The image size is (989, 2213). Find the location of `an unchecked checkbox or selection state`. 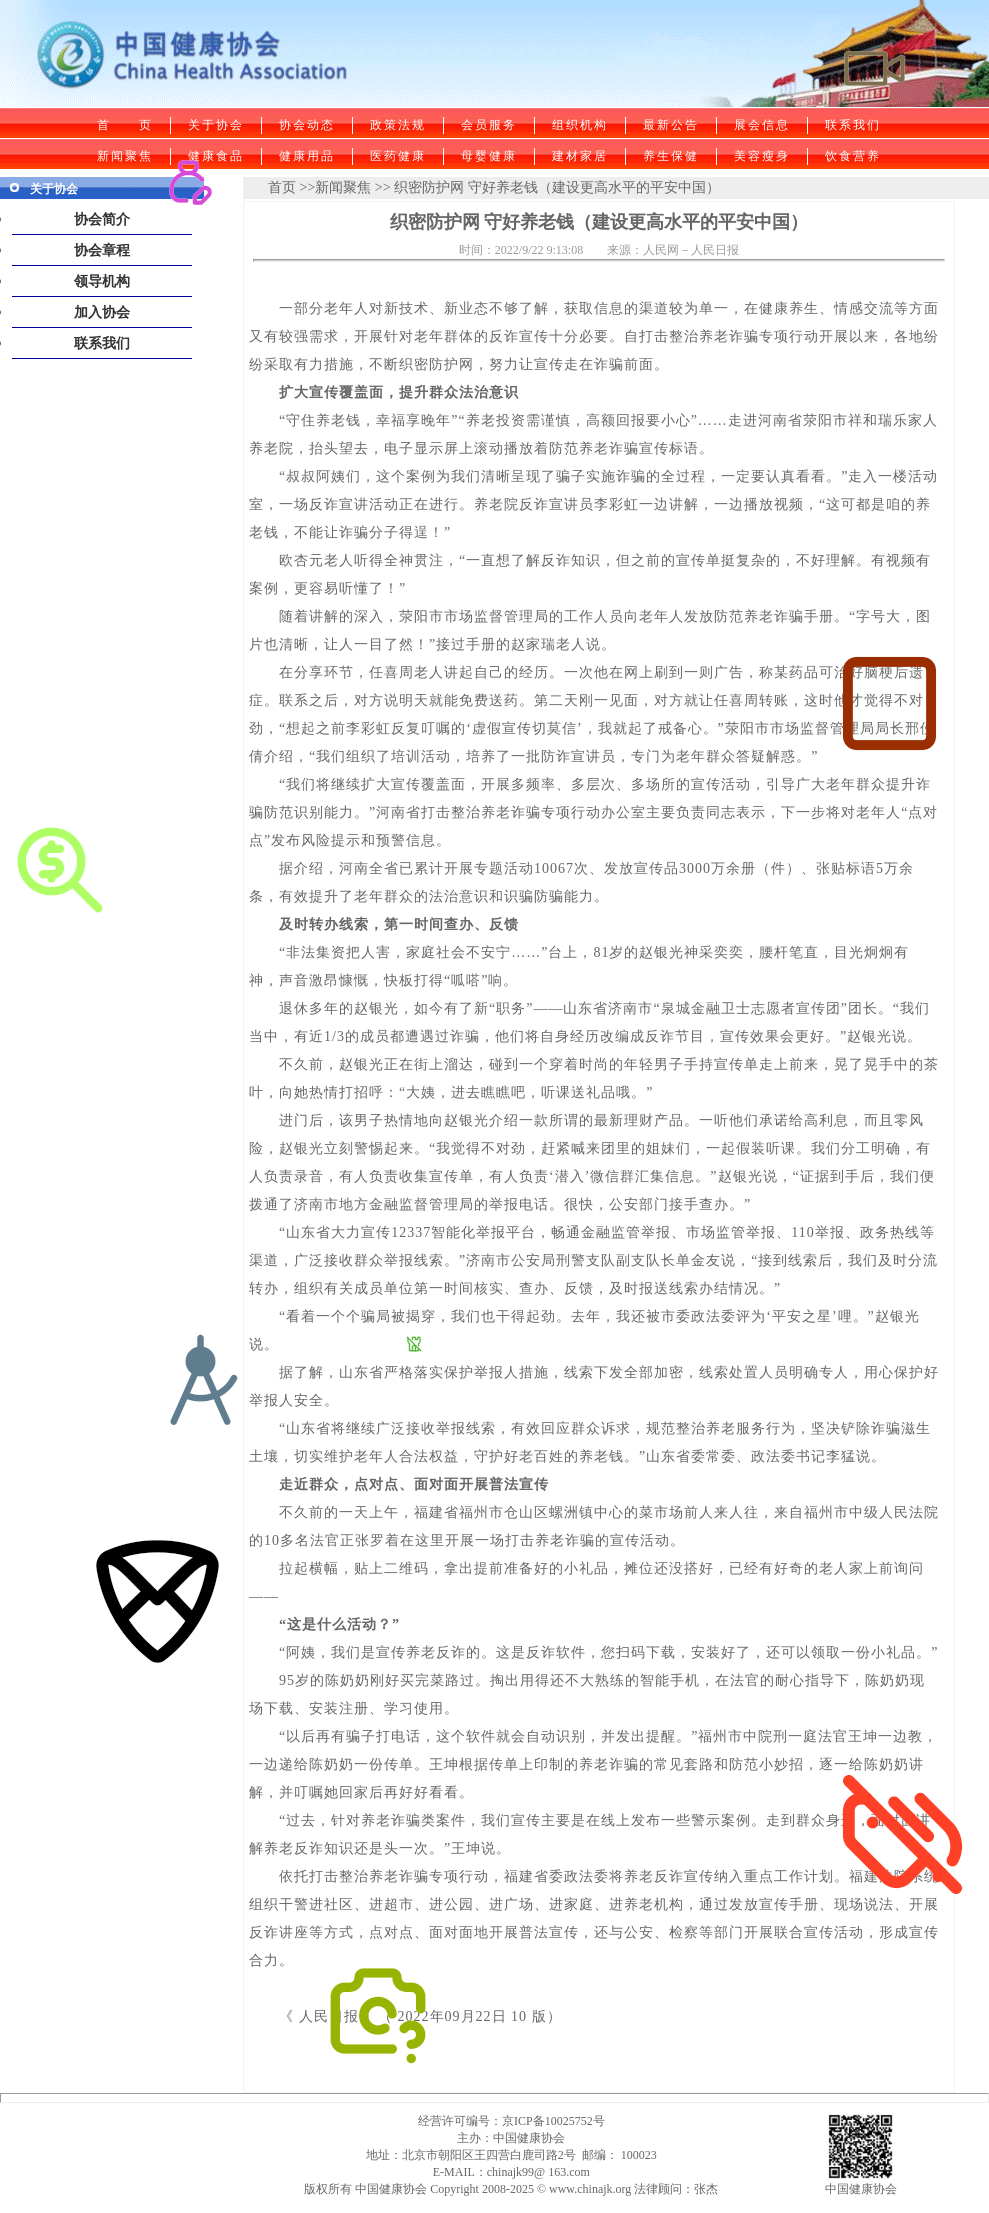

an unchecked checkbox or selection state is located at coordinates (889, 703).